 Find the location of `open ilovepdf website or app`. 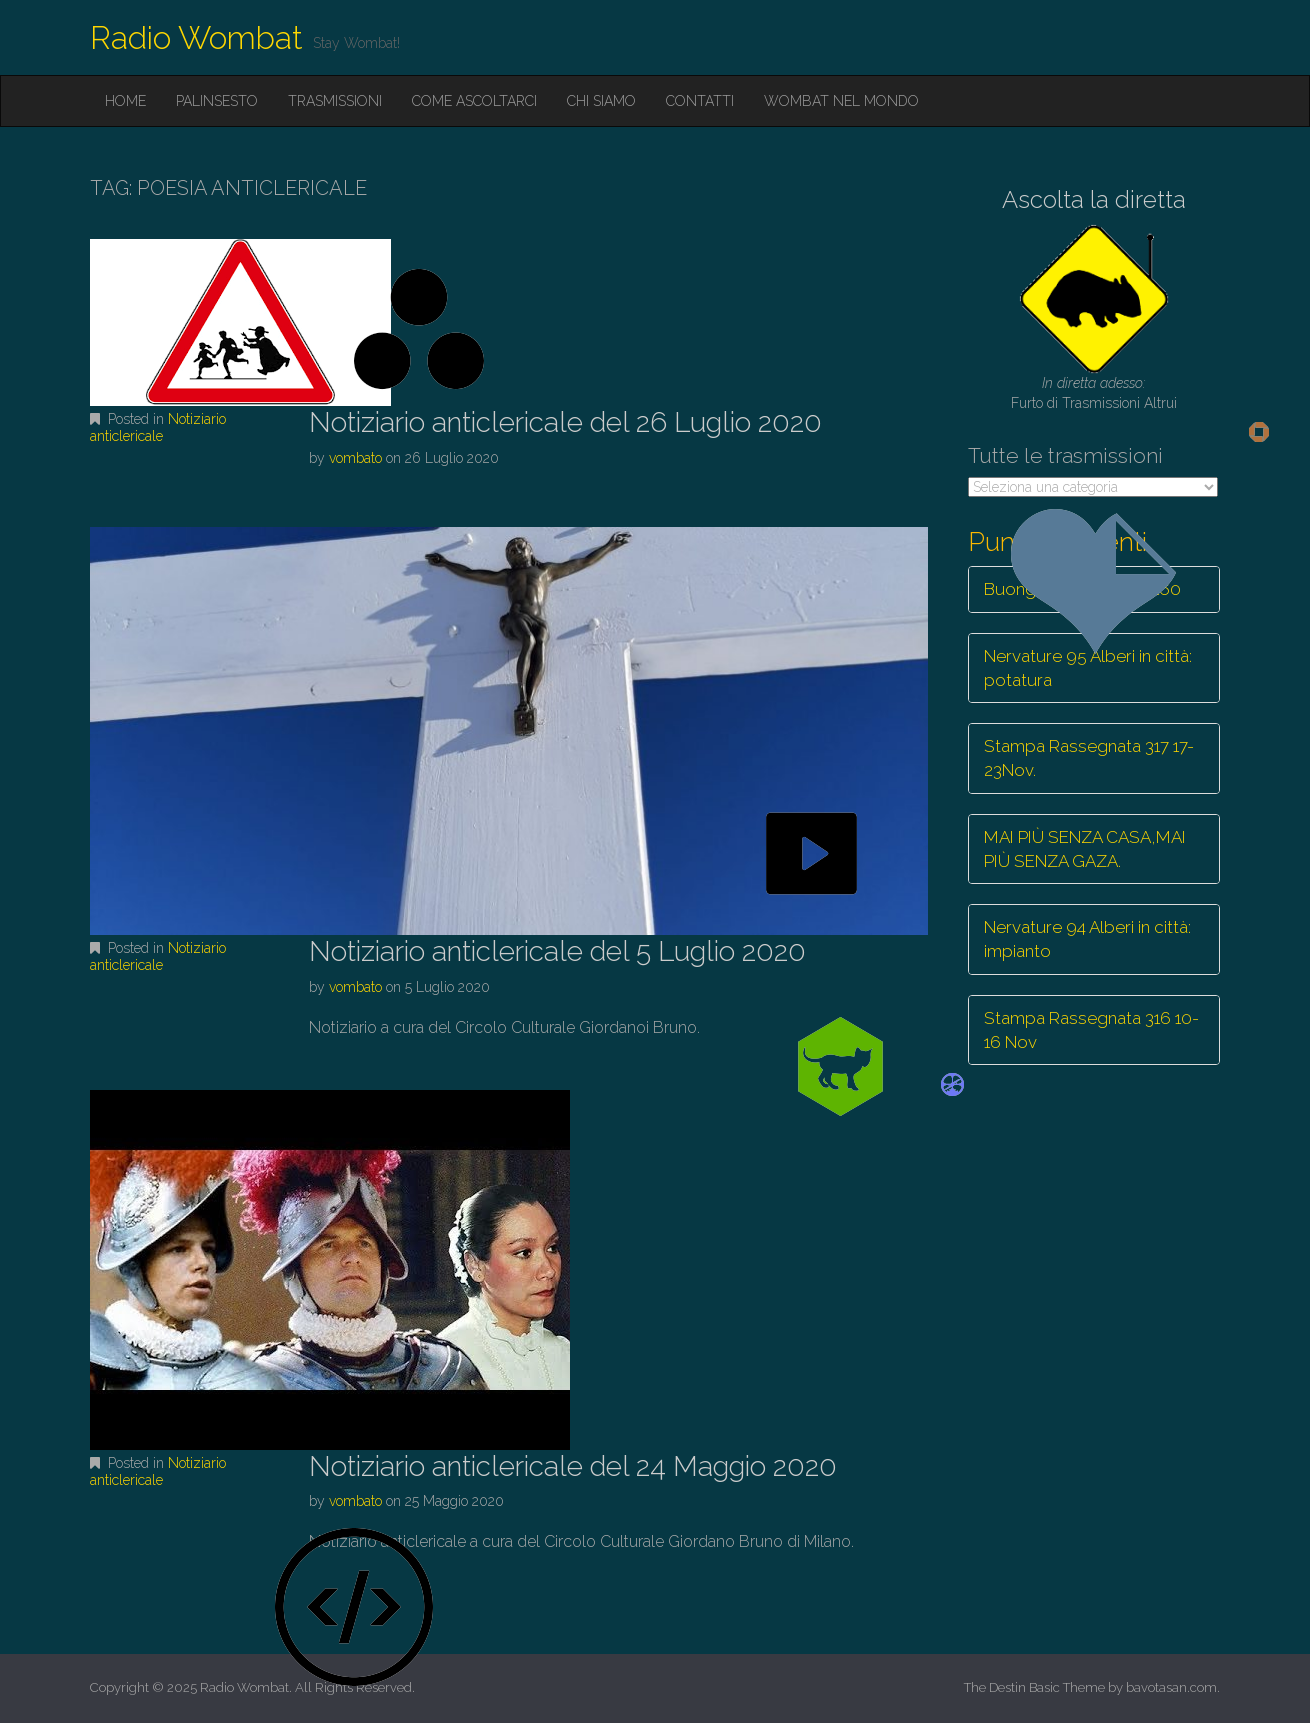

open ilovepdf website or app is located at coordinates (1093, 581).